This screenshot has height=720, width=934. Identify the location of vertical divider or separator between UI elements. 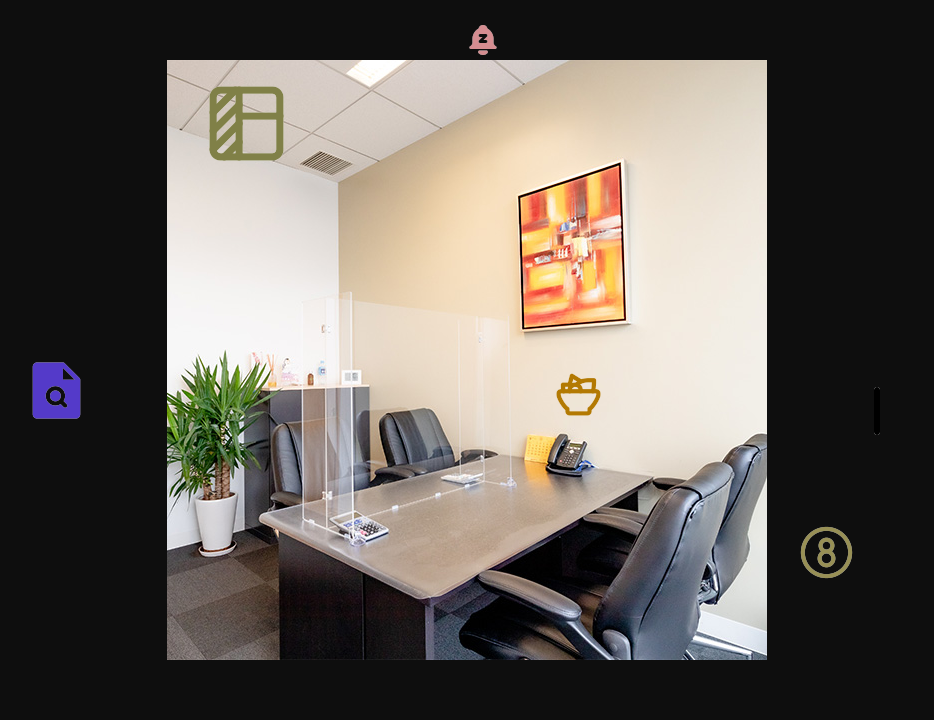
(877, 411).